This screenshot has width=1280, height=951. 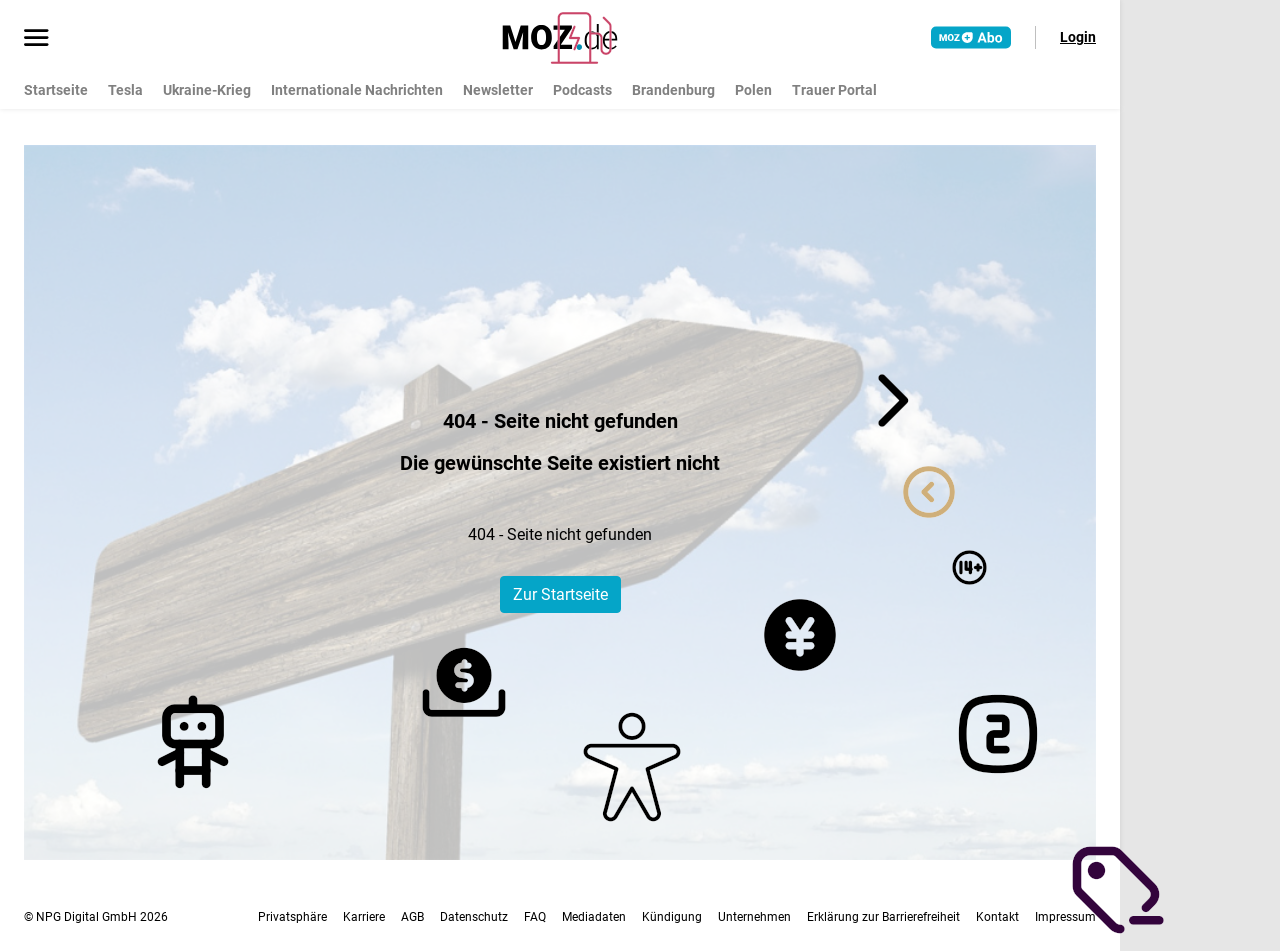 I want to click on go back to the previous screen, so click(x=929, y=492).